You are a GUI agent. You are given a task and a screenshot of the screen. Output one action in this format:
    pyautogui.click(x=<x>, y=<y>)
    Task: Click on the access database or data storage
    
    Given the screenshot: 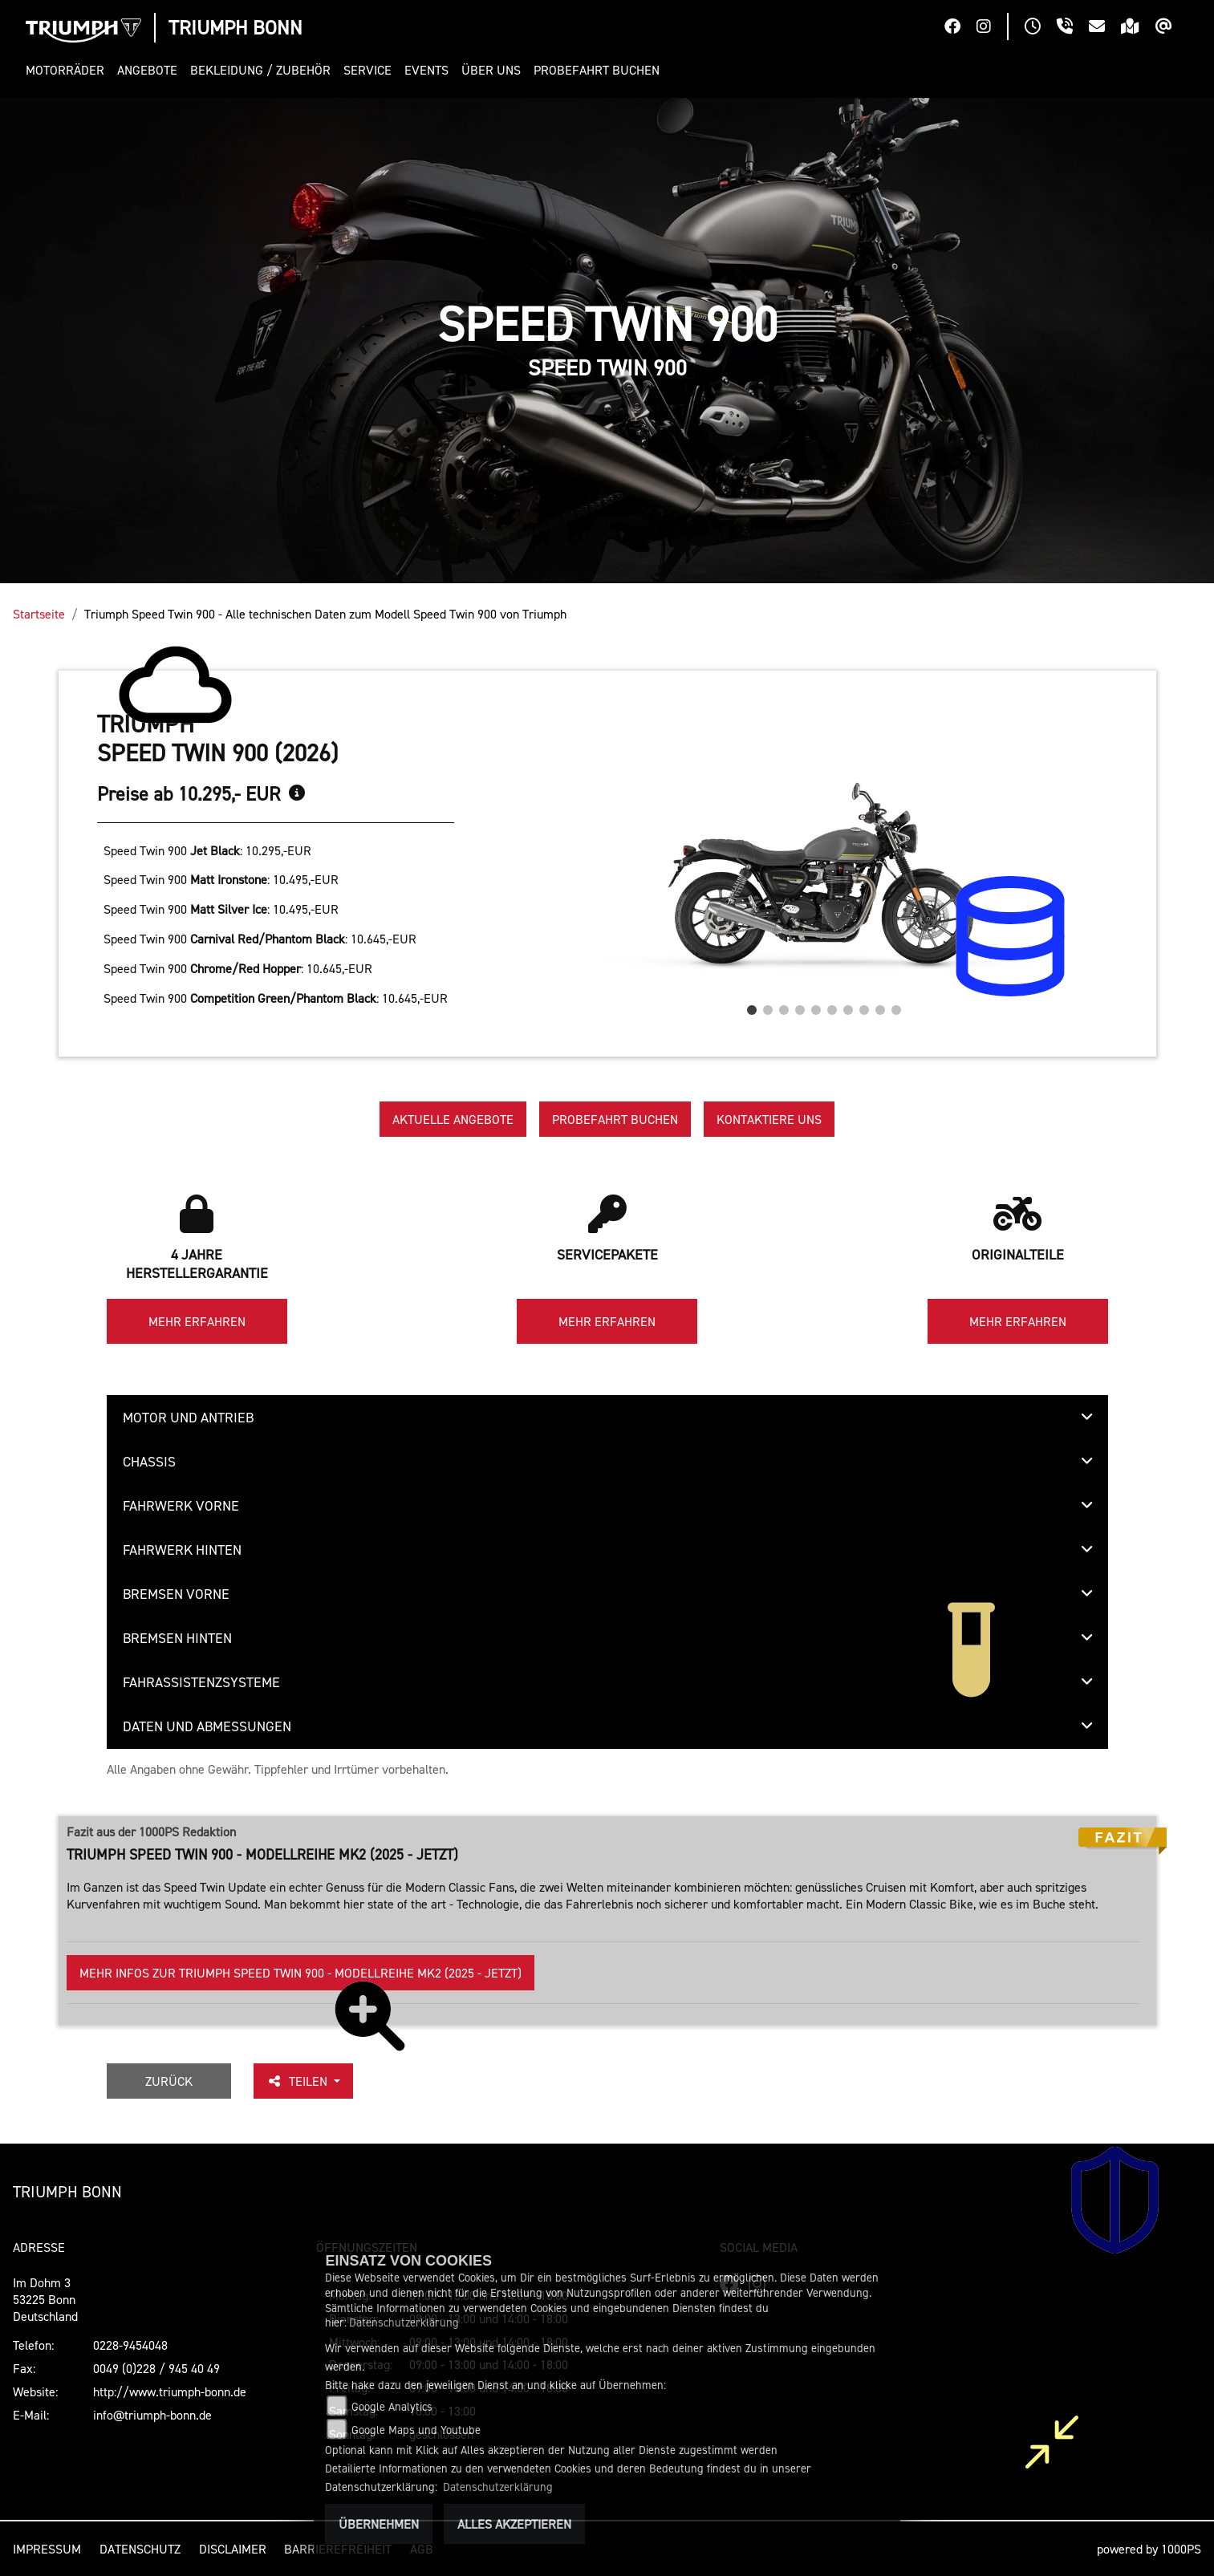 What is the action you would take?
    pyautogui.click(x=1010, y=936)
    